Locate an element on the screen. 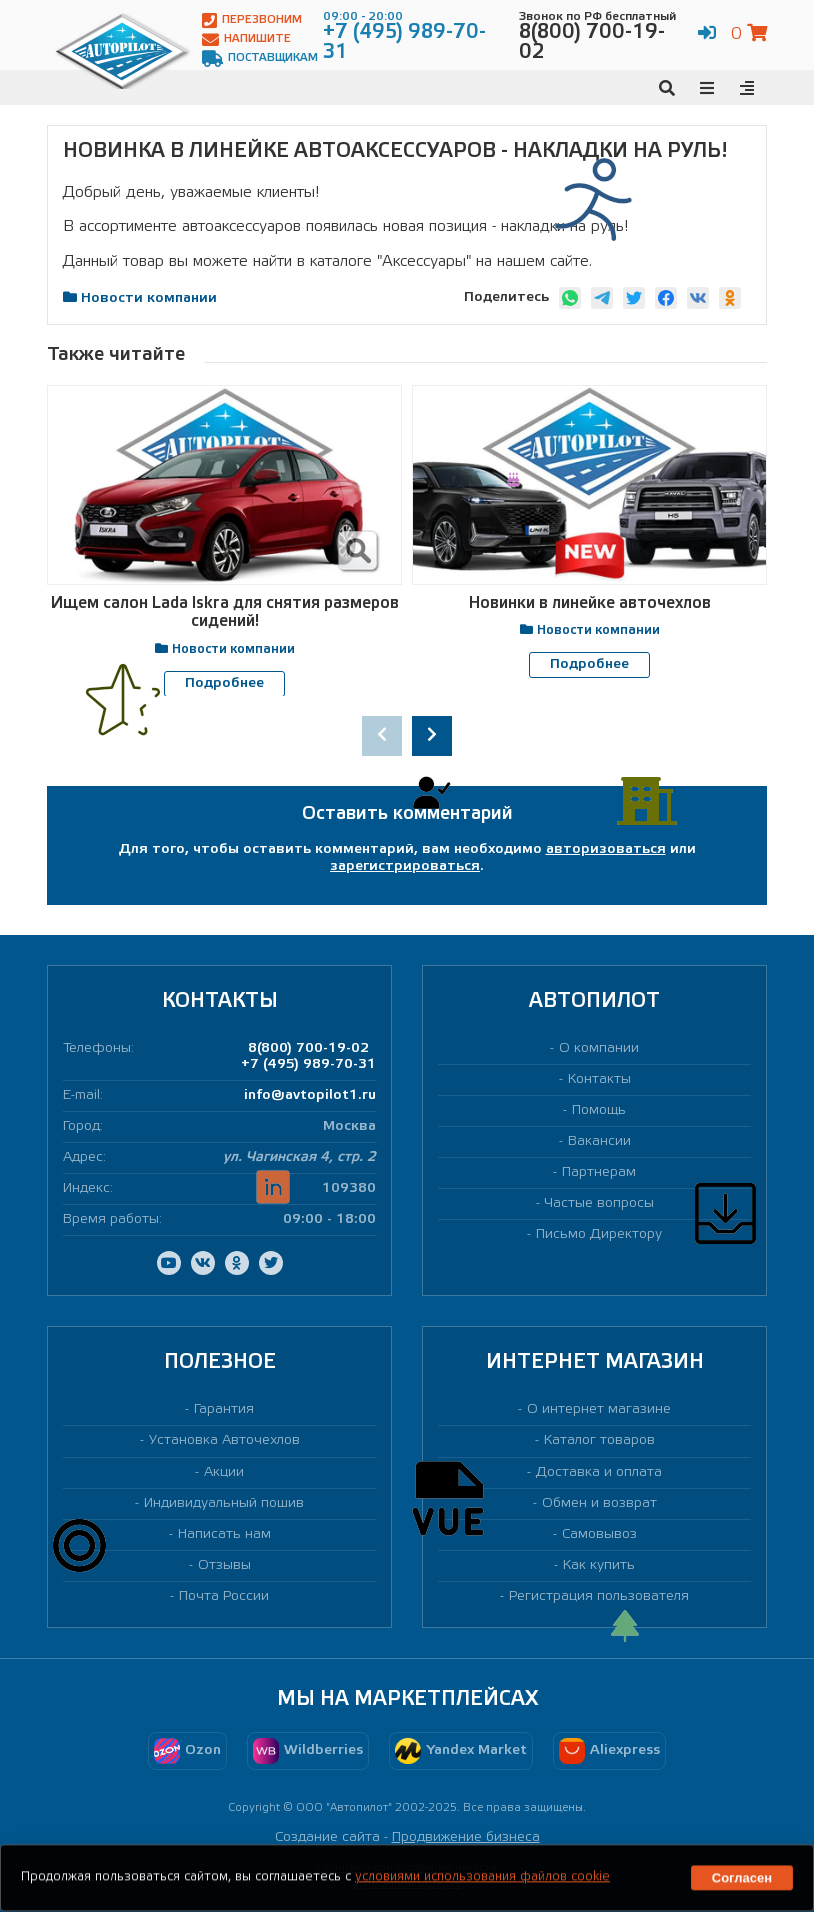  indicates a partial or half-star rating is located at coordinates (123, 701).